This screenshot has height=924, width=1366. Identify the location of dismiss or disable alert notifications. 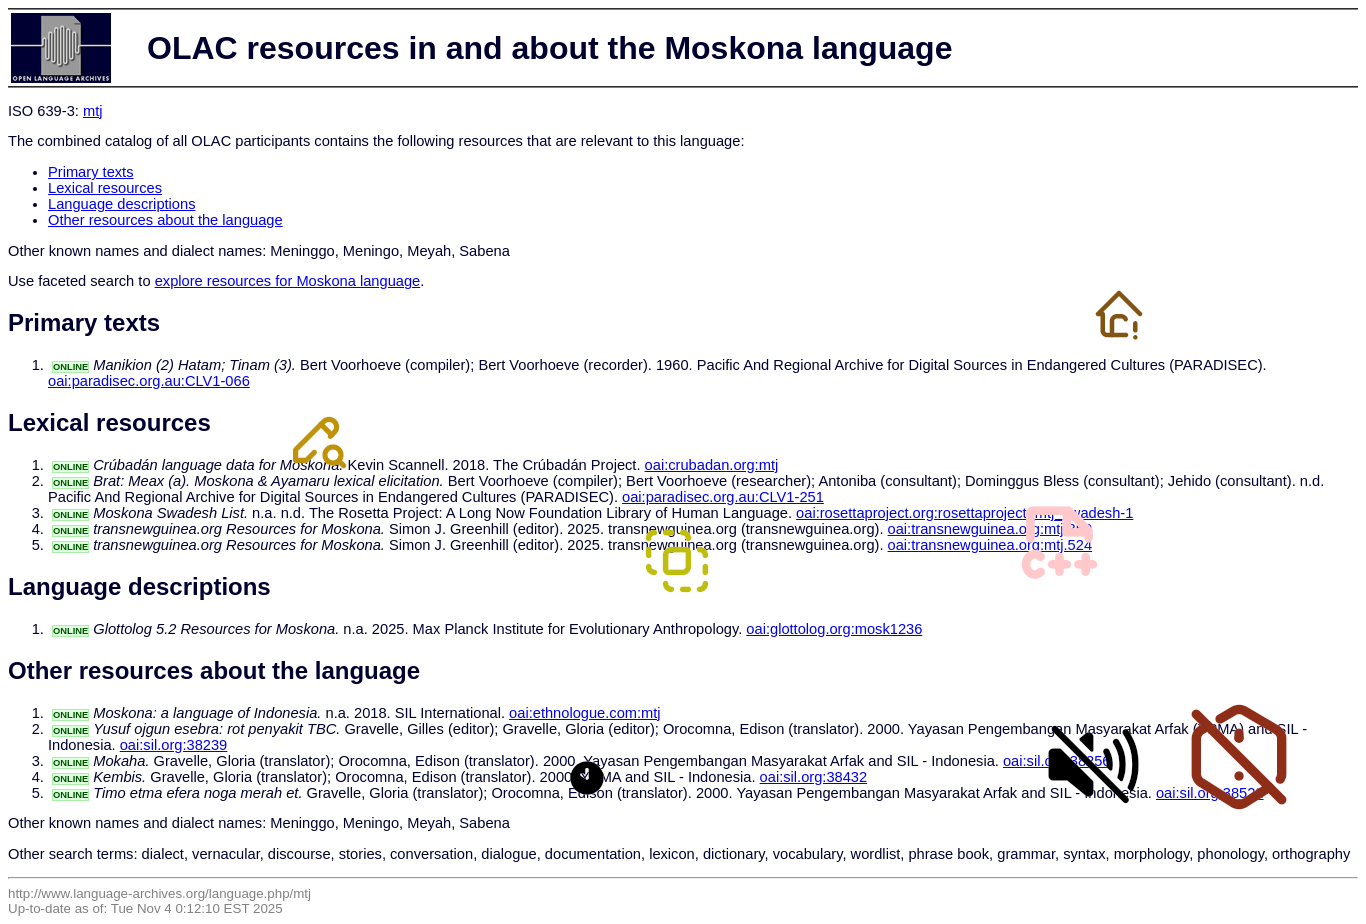
(1239, 757).